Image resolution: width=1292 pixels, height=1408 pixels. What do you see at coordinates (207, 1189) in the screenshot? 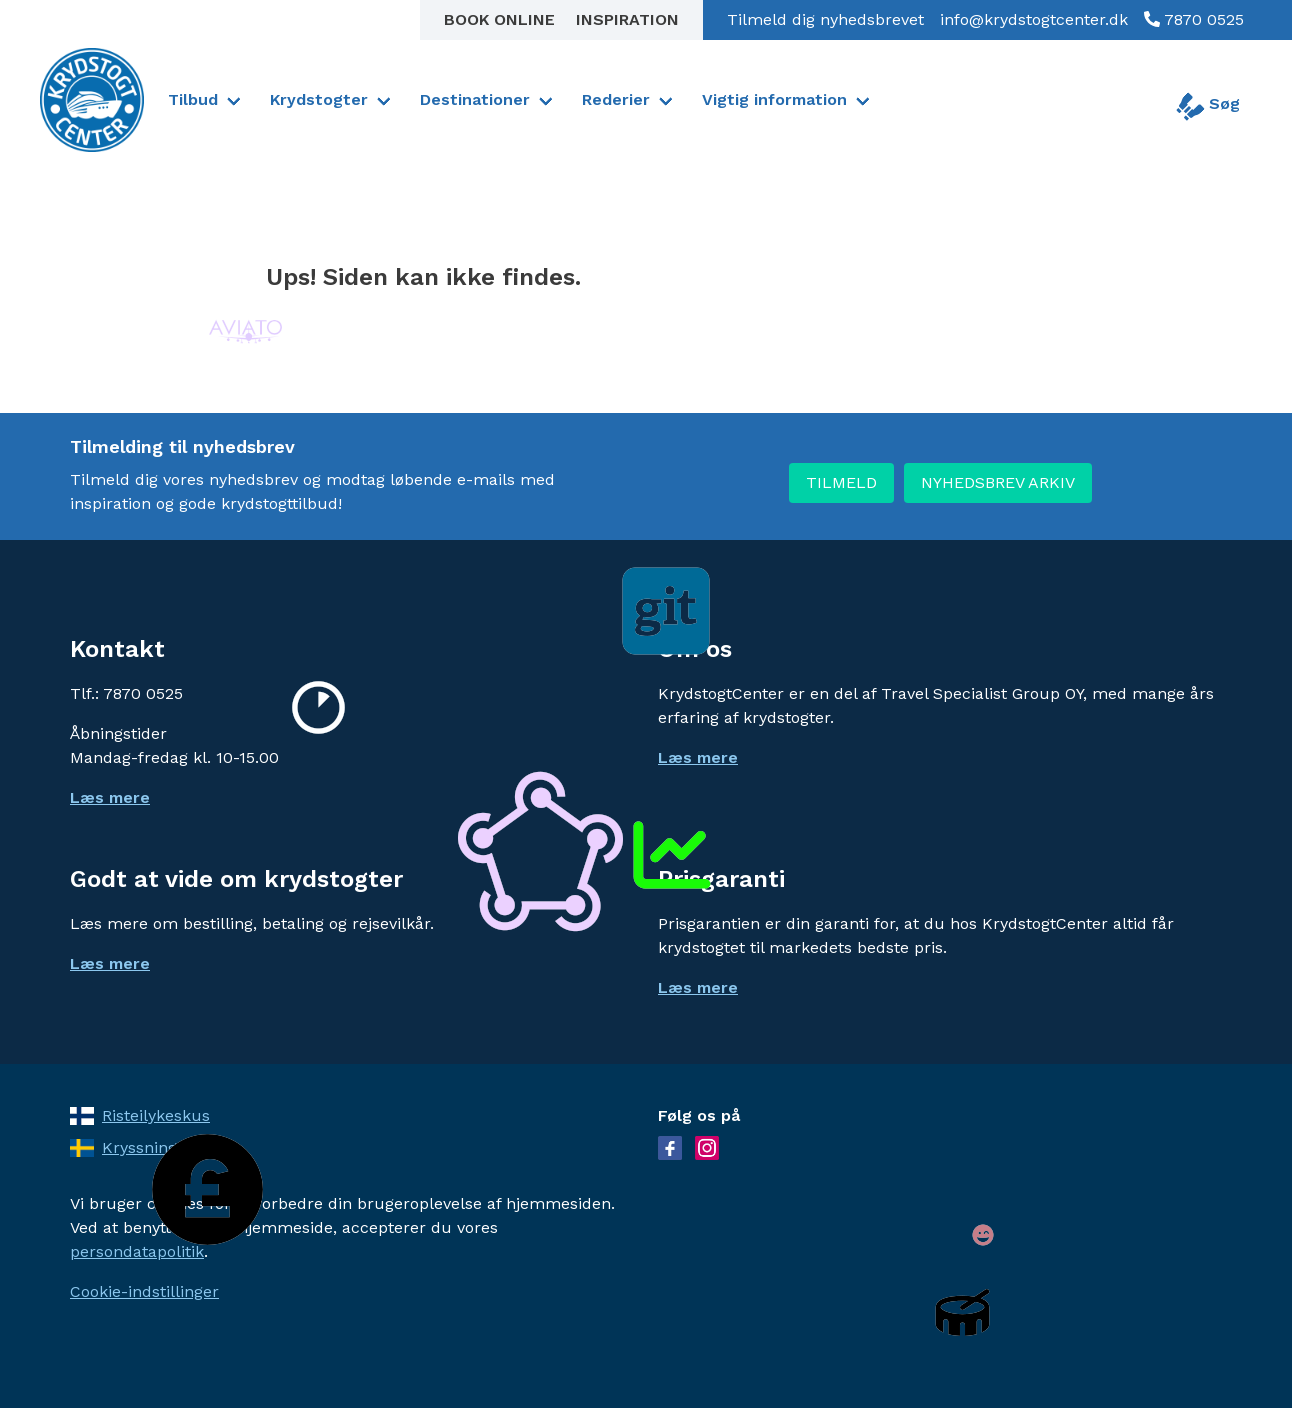
I see `view balance in british pounds` at bounding box center [207, 1189].